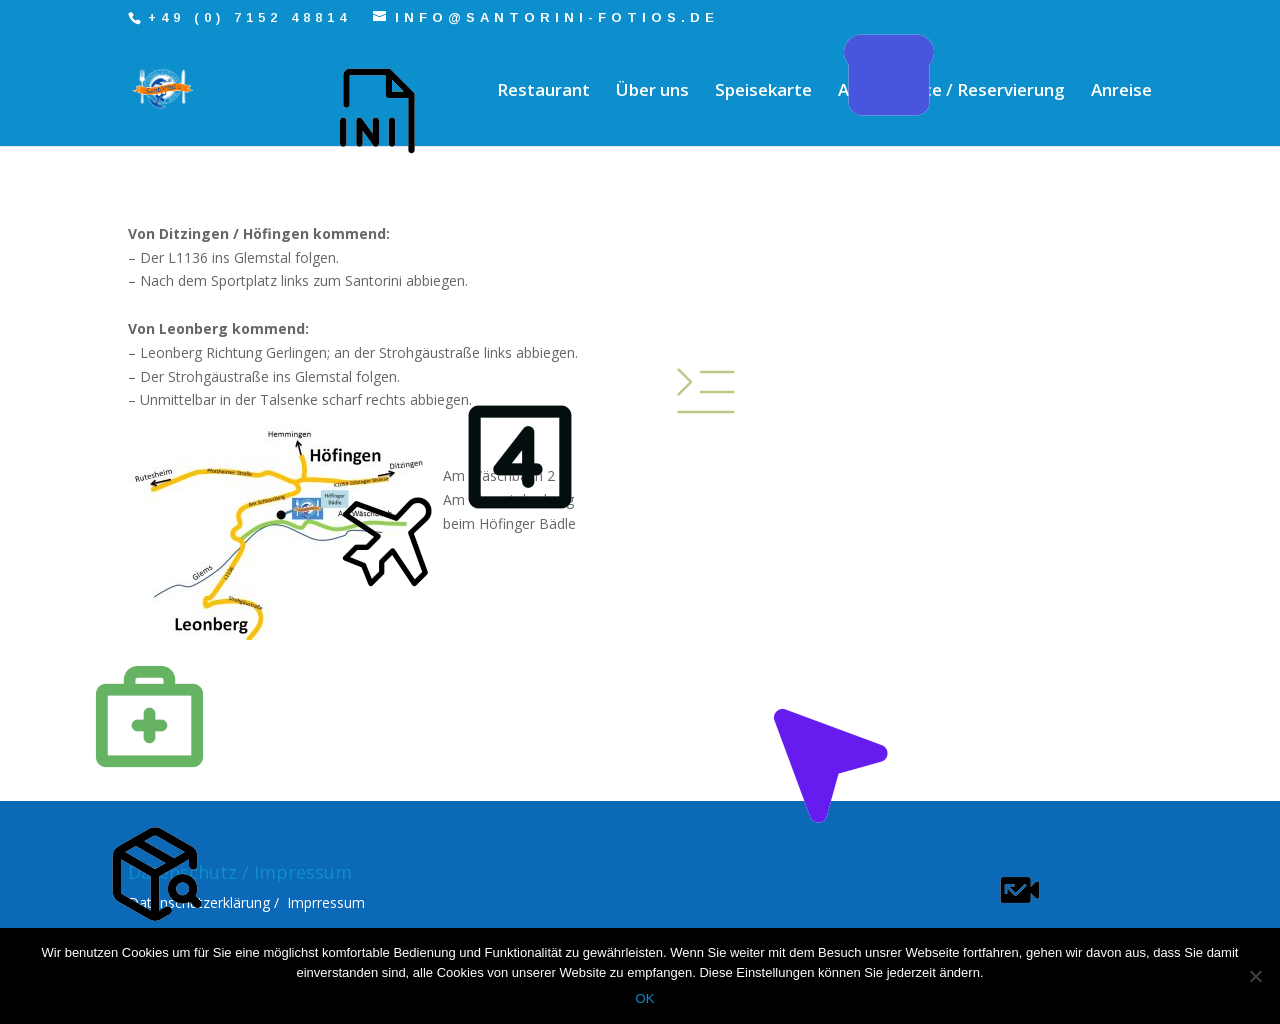 The height and width of the screenshot is (1024, 1280). Describe the element at coordinates (1020, 890) in the screenshot. I see `indicates a missed video call` at that location.